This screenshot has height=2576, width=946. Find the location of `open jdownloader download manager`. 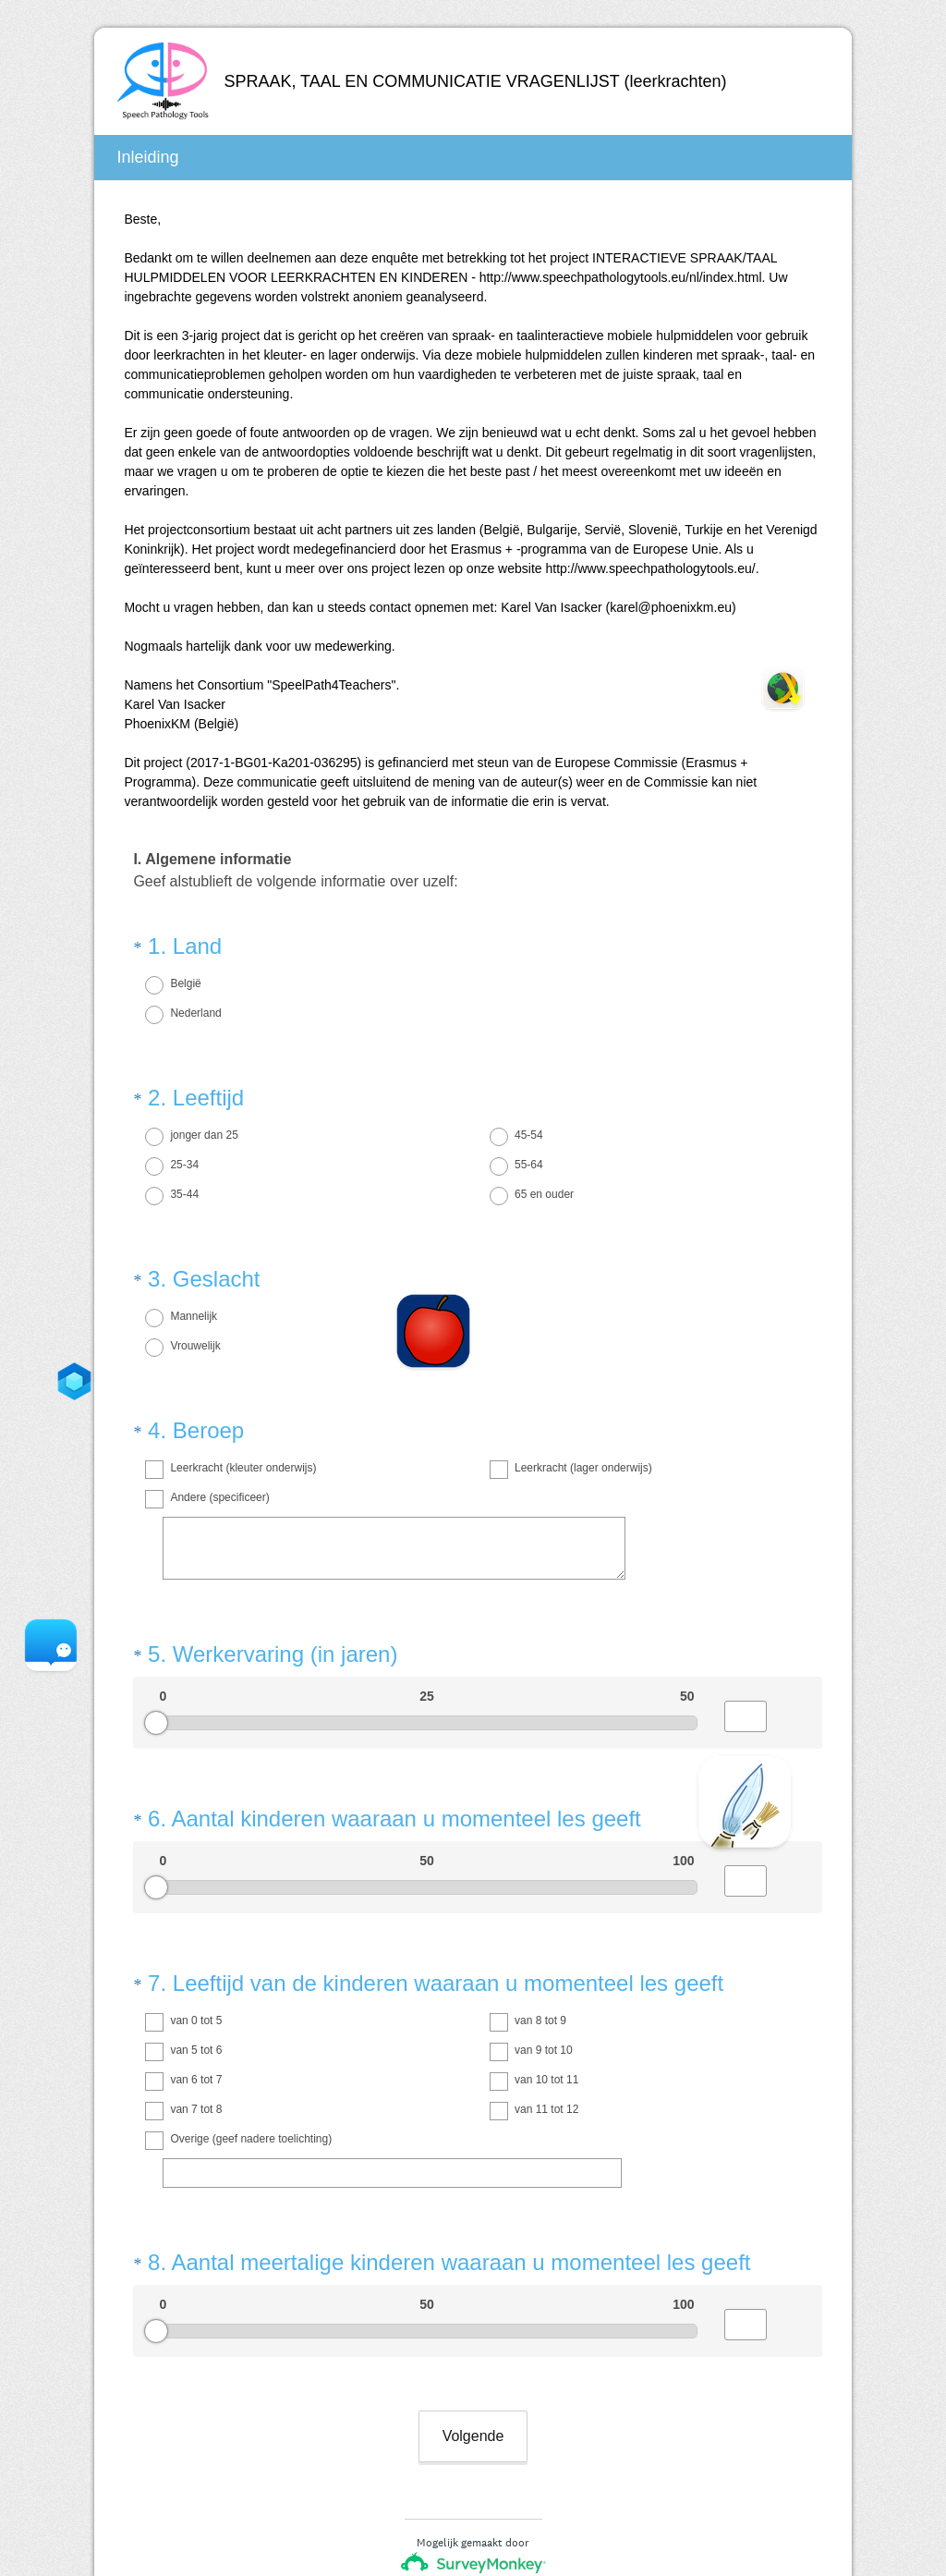

open jdownloader download manager is located at coordinates (782, 688).